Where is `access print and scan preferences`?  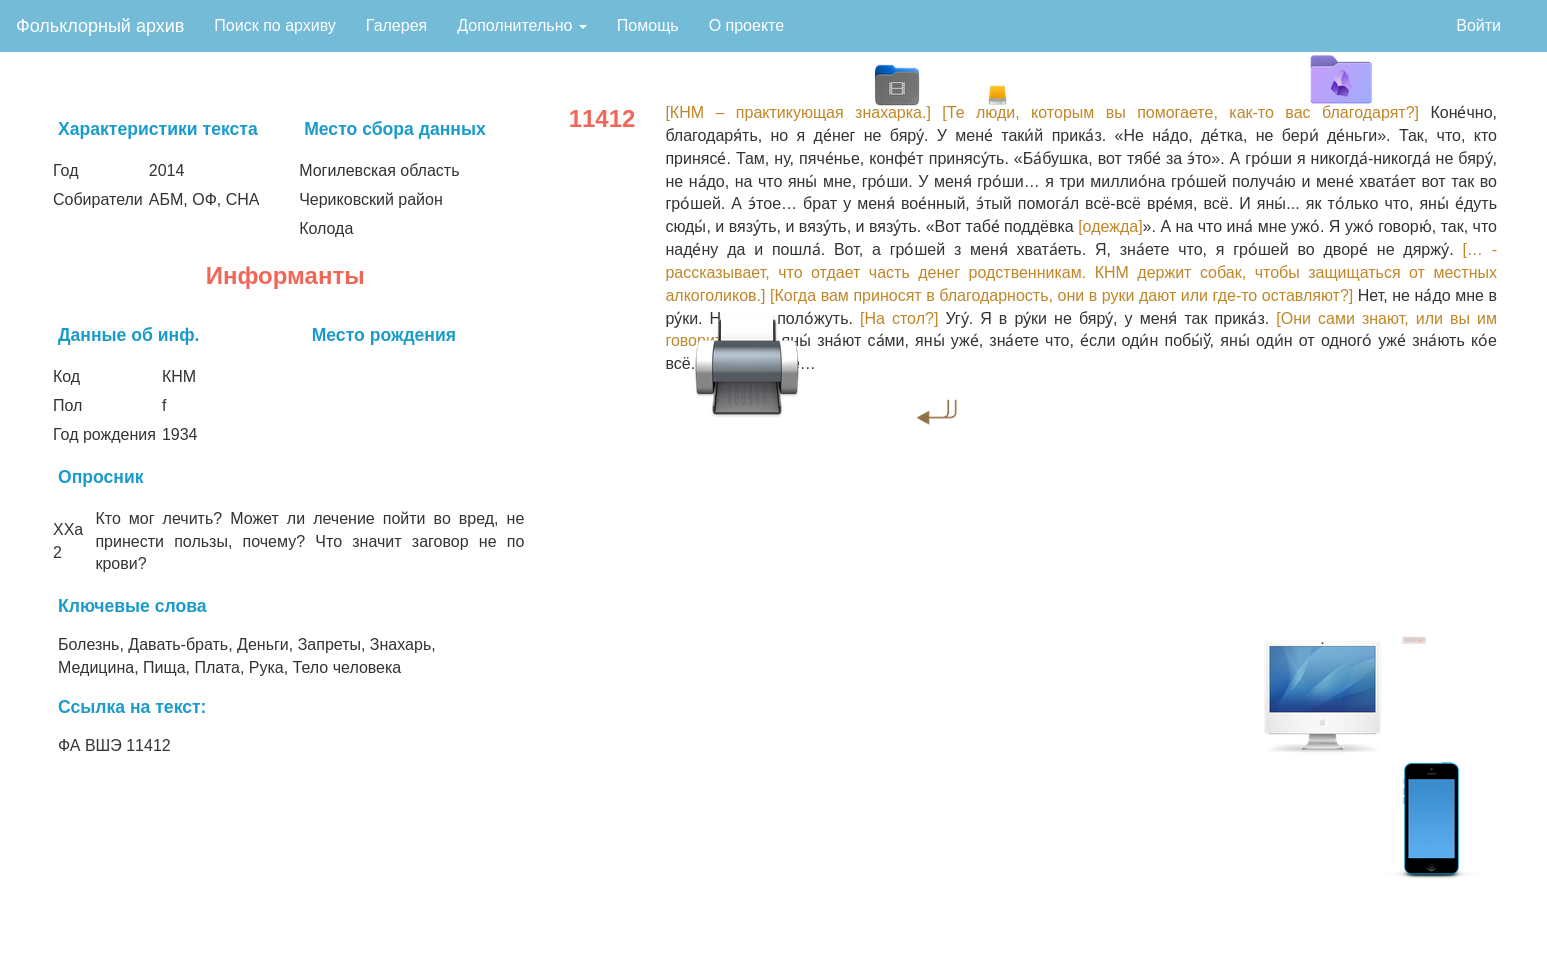
access print and scan preferences is located at coordinates (747, 364).